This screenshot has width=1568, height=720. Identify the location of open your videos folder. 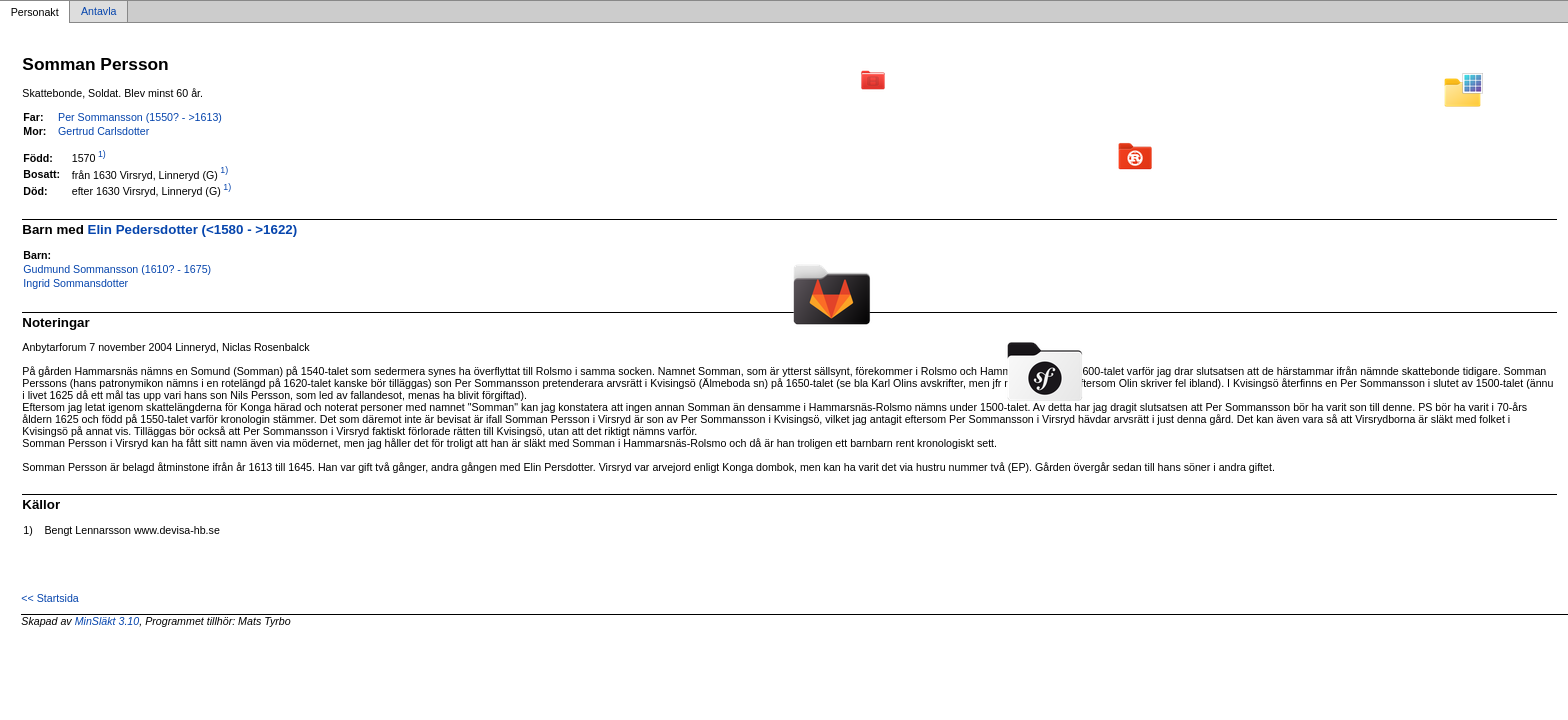
(873, 80).